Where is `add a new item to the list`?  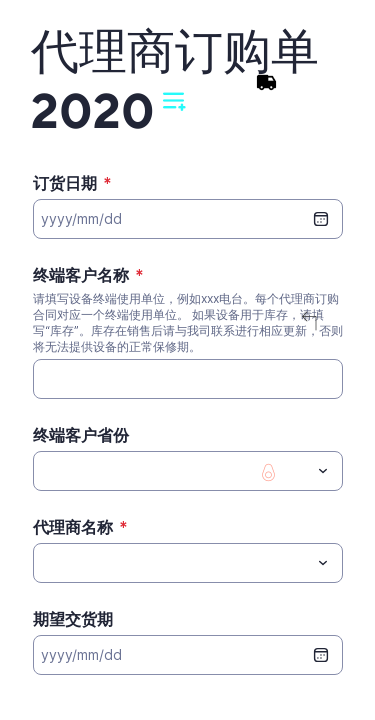 add a new item to the list is located at coordinates (173, 100).